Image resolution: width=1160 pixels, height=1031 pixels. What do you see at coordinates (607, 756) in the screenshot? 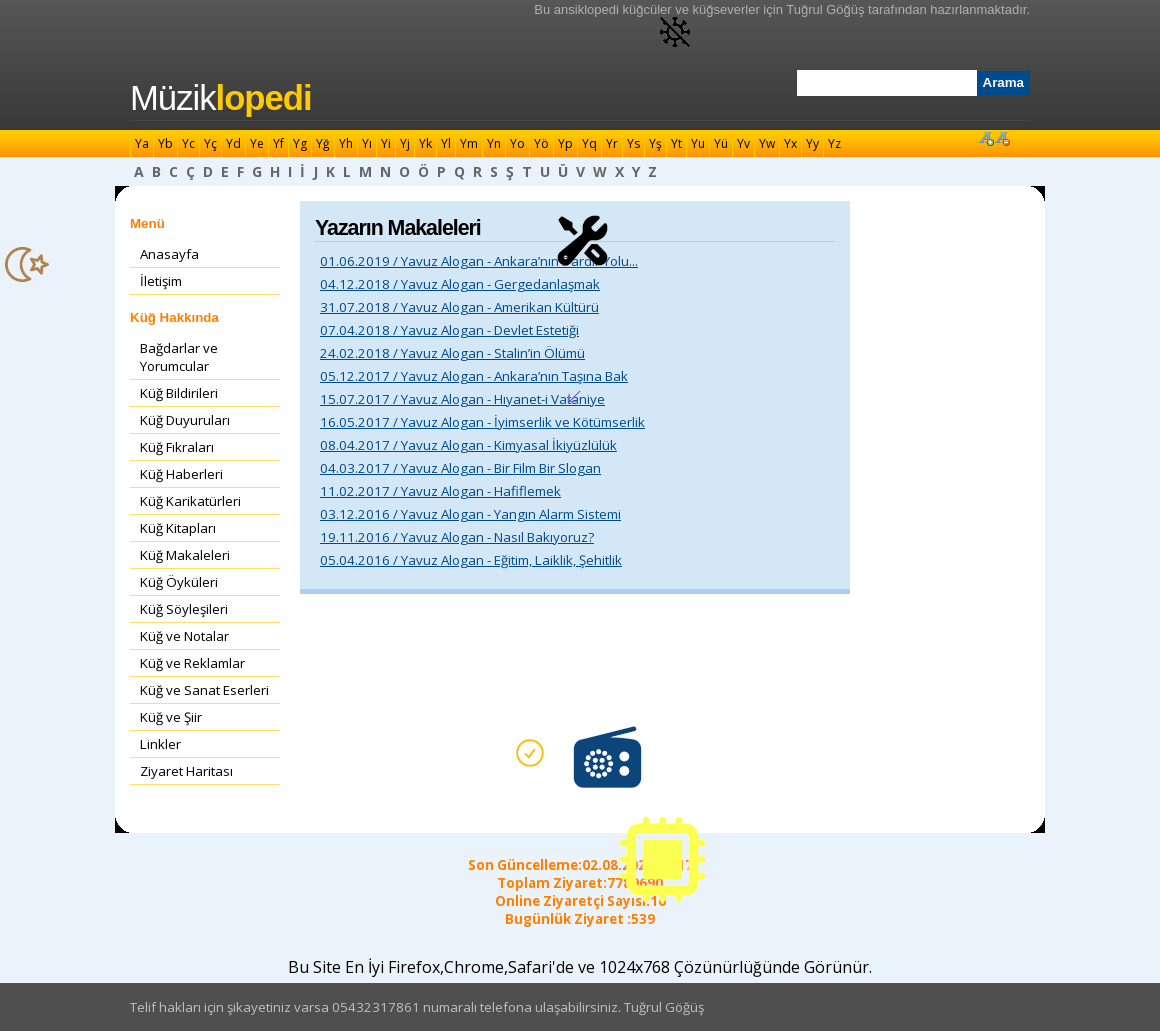
I see `open radio or audio streaming` at bounding box center [607, 756].